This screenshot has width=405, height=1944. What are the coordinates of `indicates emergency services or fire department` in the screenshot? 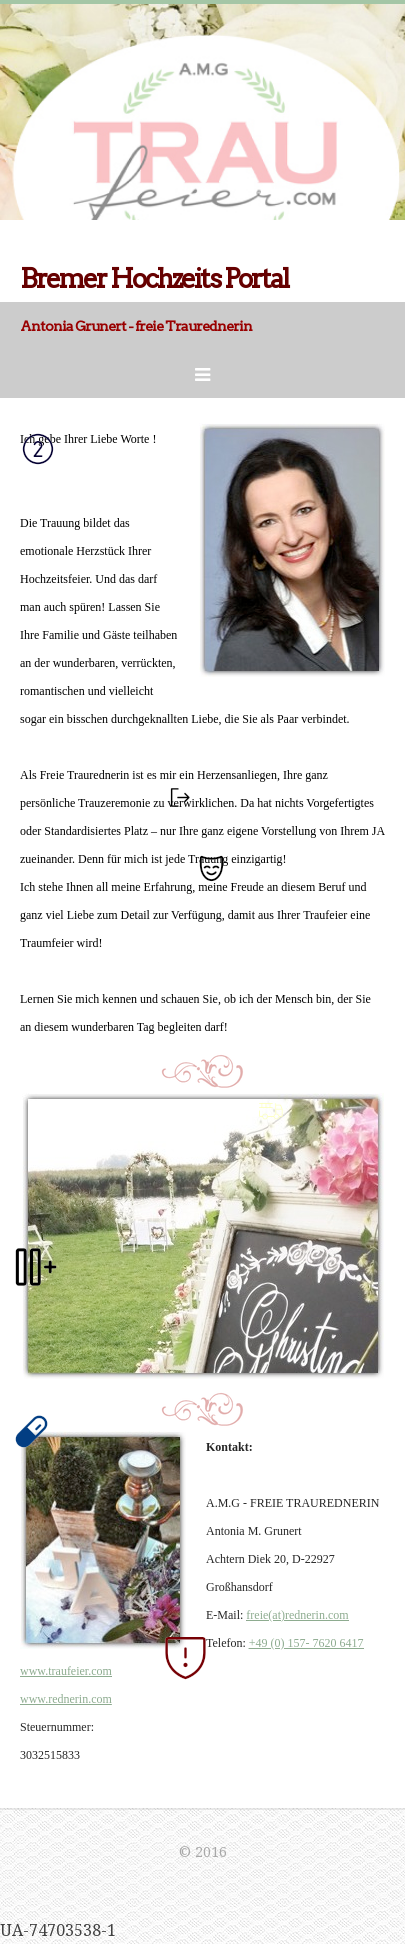 It's located at (270, 1110).